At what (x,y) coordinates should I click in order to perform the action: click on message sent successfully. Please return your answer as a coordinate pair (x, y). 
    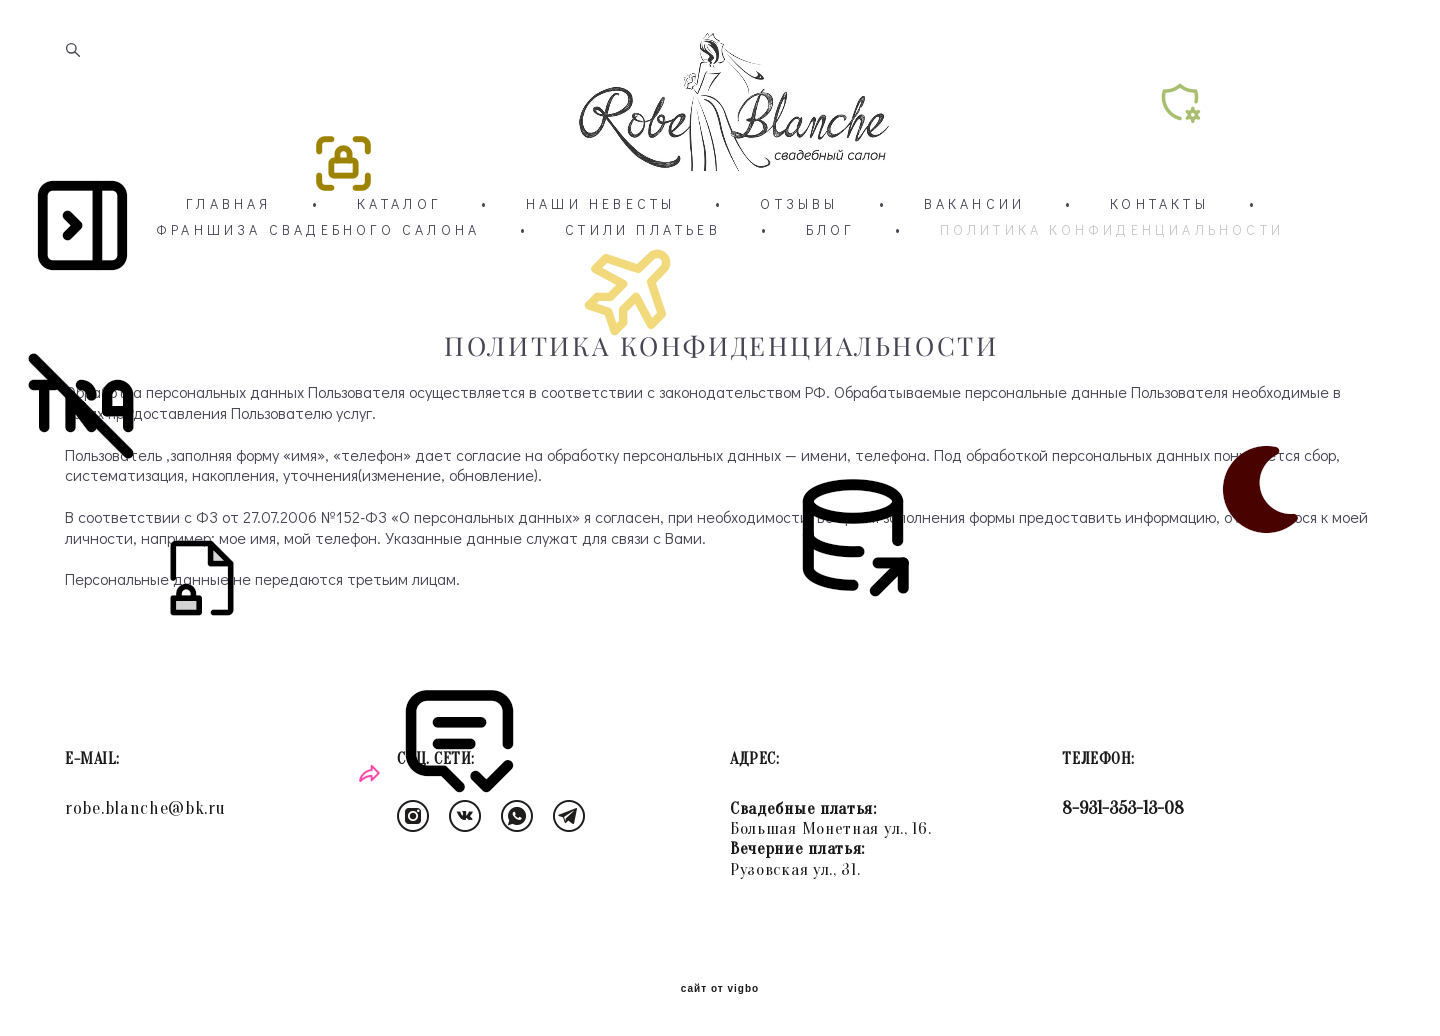
    Looking at the image, I should click on (459, 738).